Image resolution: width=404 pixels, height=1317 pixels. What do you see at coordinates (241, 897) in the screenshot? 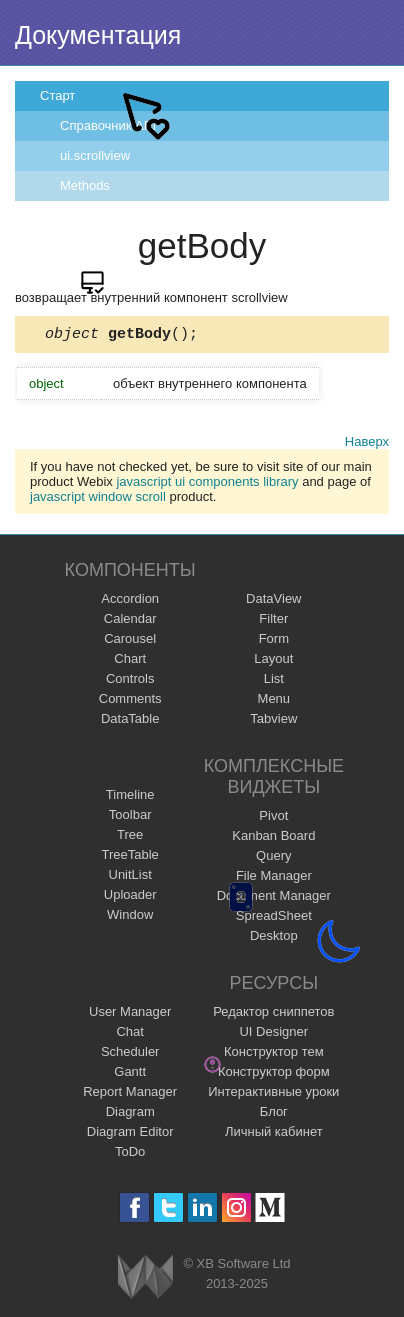
I see `play the 8 card in a card game` at bounding box center [241, 897].